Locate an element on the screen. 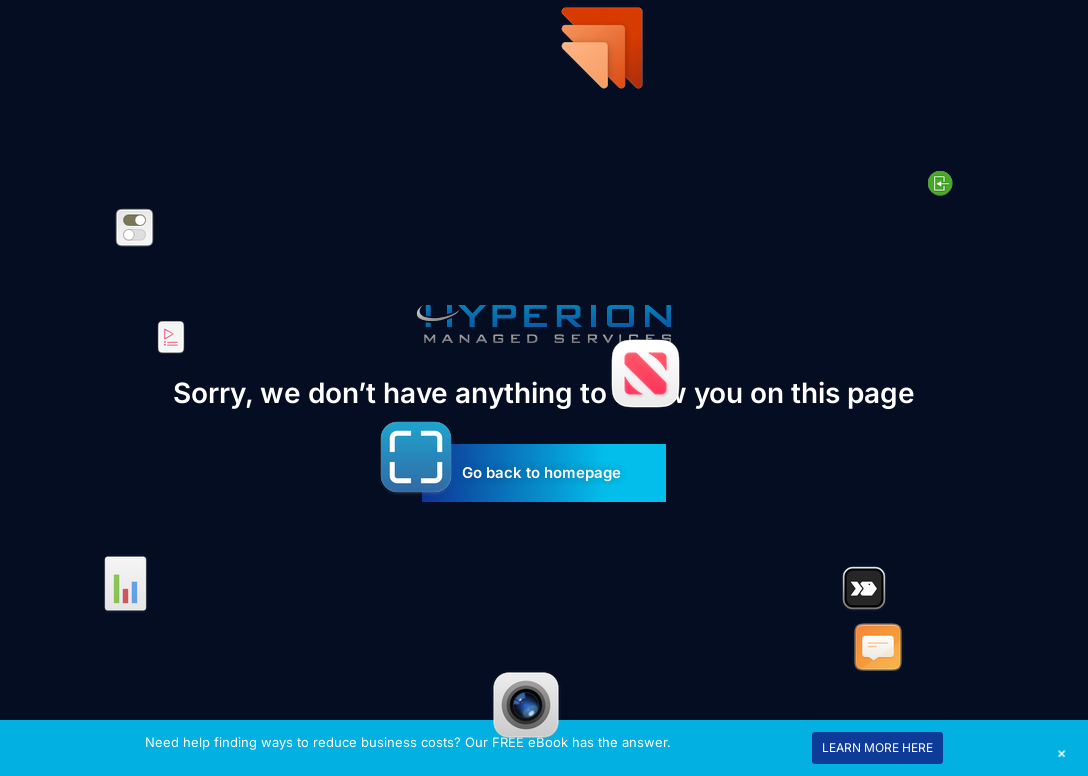 The width and height of the screenshot is (1088, 776). open an opendocument chart template file is located at coordinates (125, 583).